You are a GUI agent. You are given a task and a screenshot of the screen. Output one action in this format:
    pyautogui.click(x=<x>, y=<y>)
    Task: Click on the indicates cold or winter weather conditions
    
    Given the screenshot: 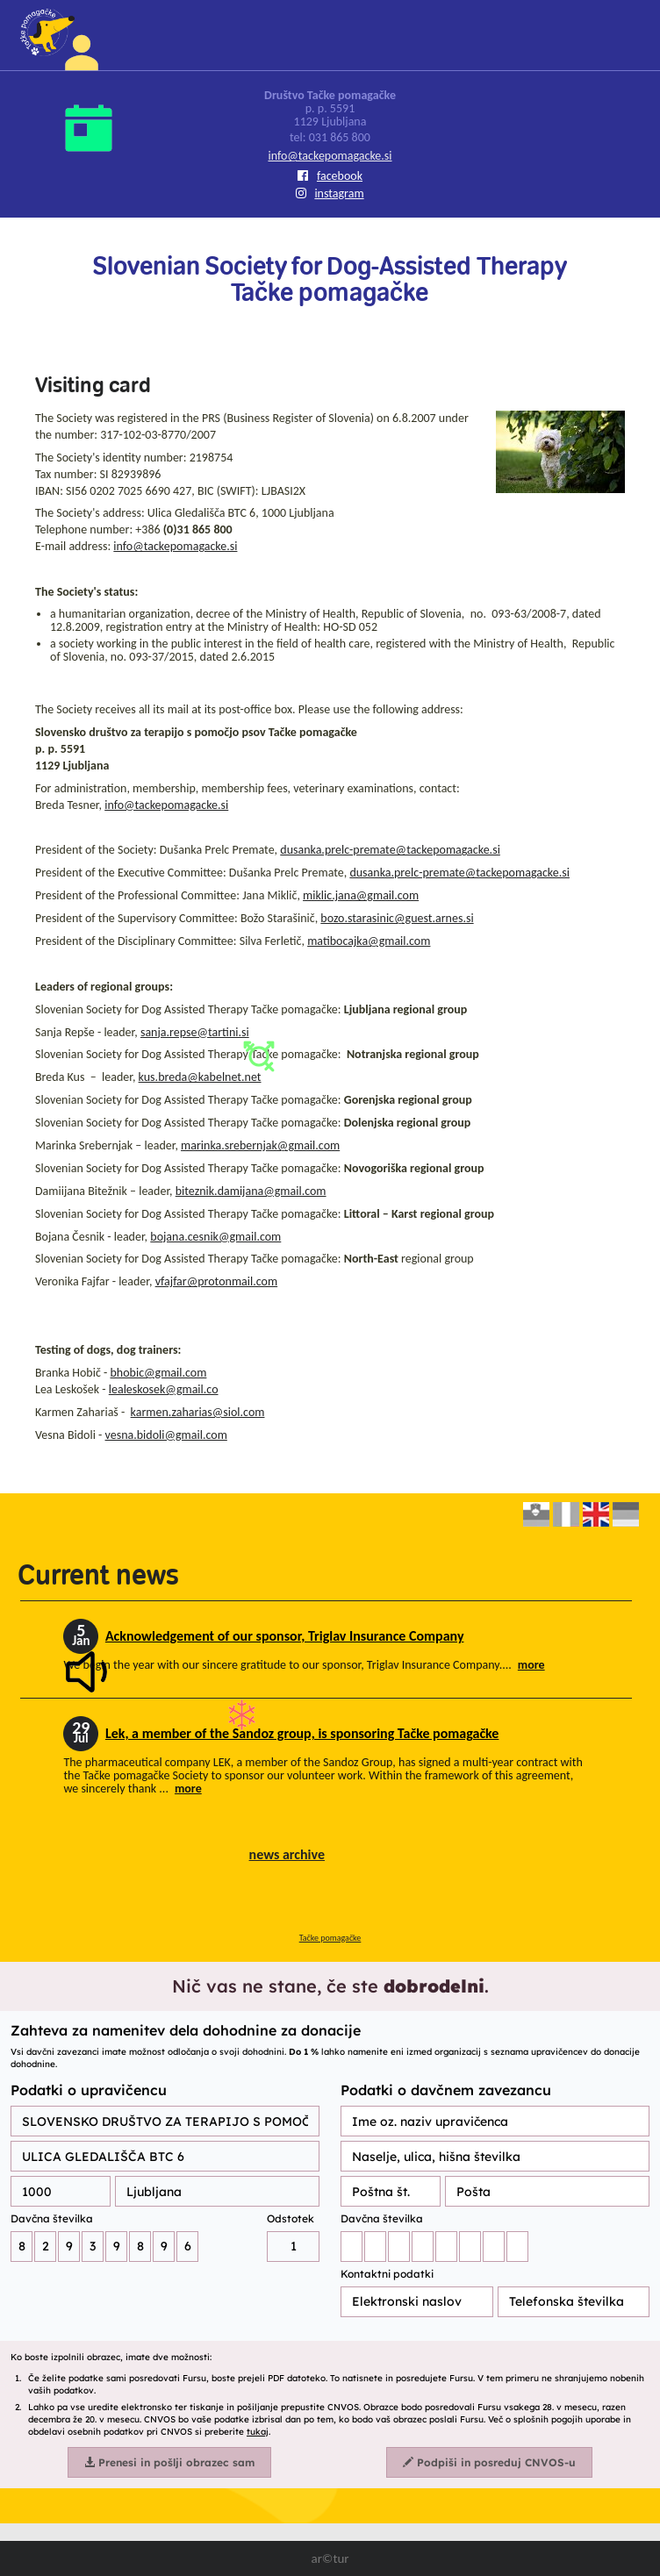 What is the action you would take?
    pyautogui.click(x=241, y=1714)
    